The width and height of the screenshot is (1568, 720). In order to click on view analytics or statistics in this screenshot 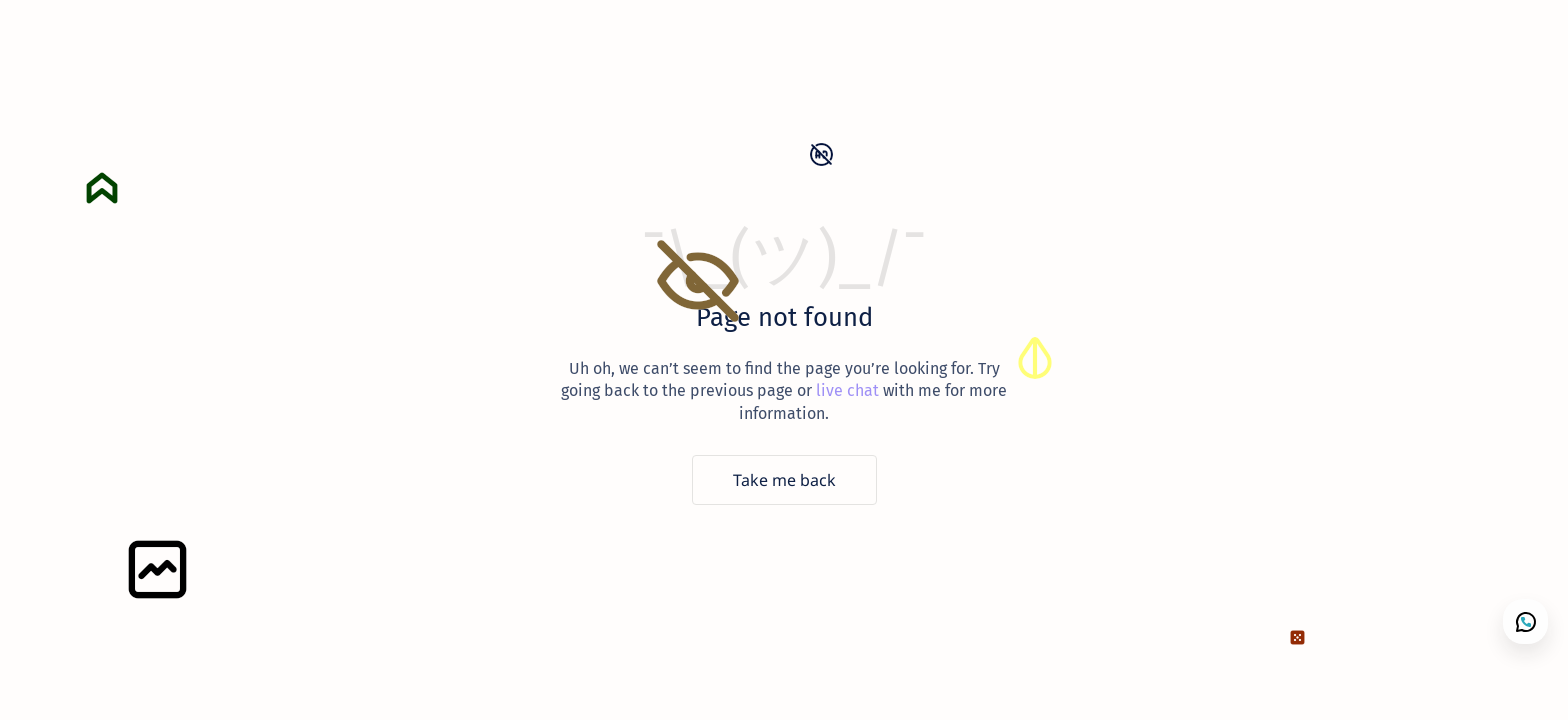, I will do `click(157, 569)`.